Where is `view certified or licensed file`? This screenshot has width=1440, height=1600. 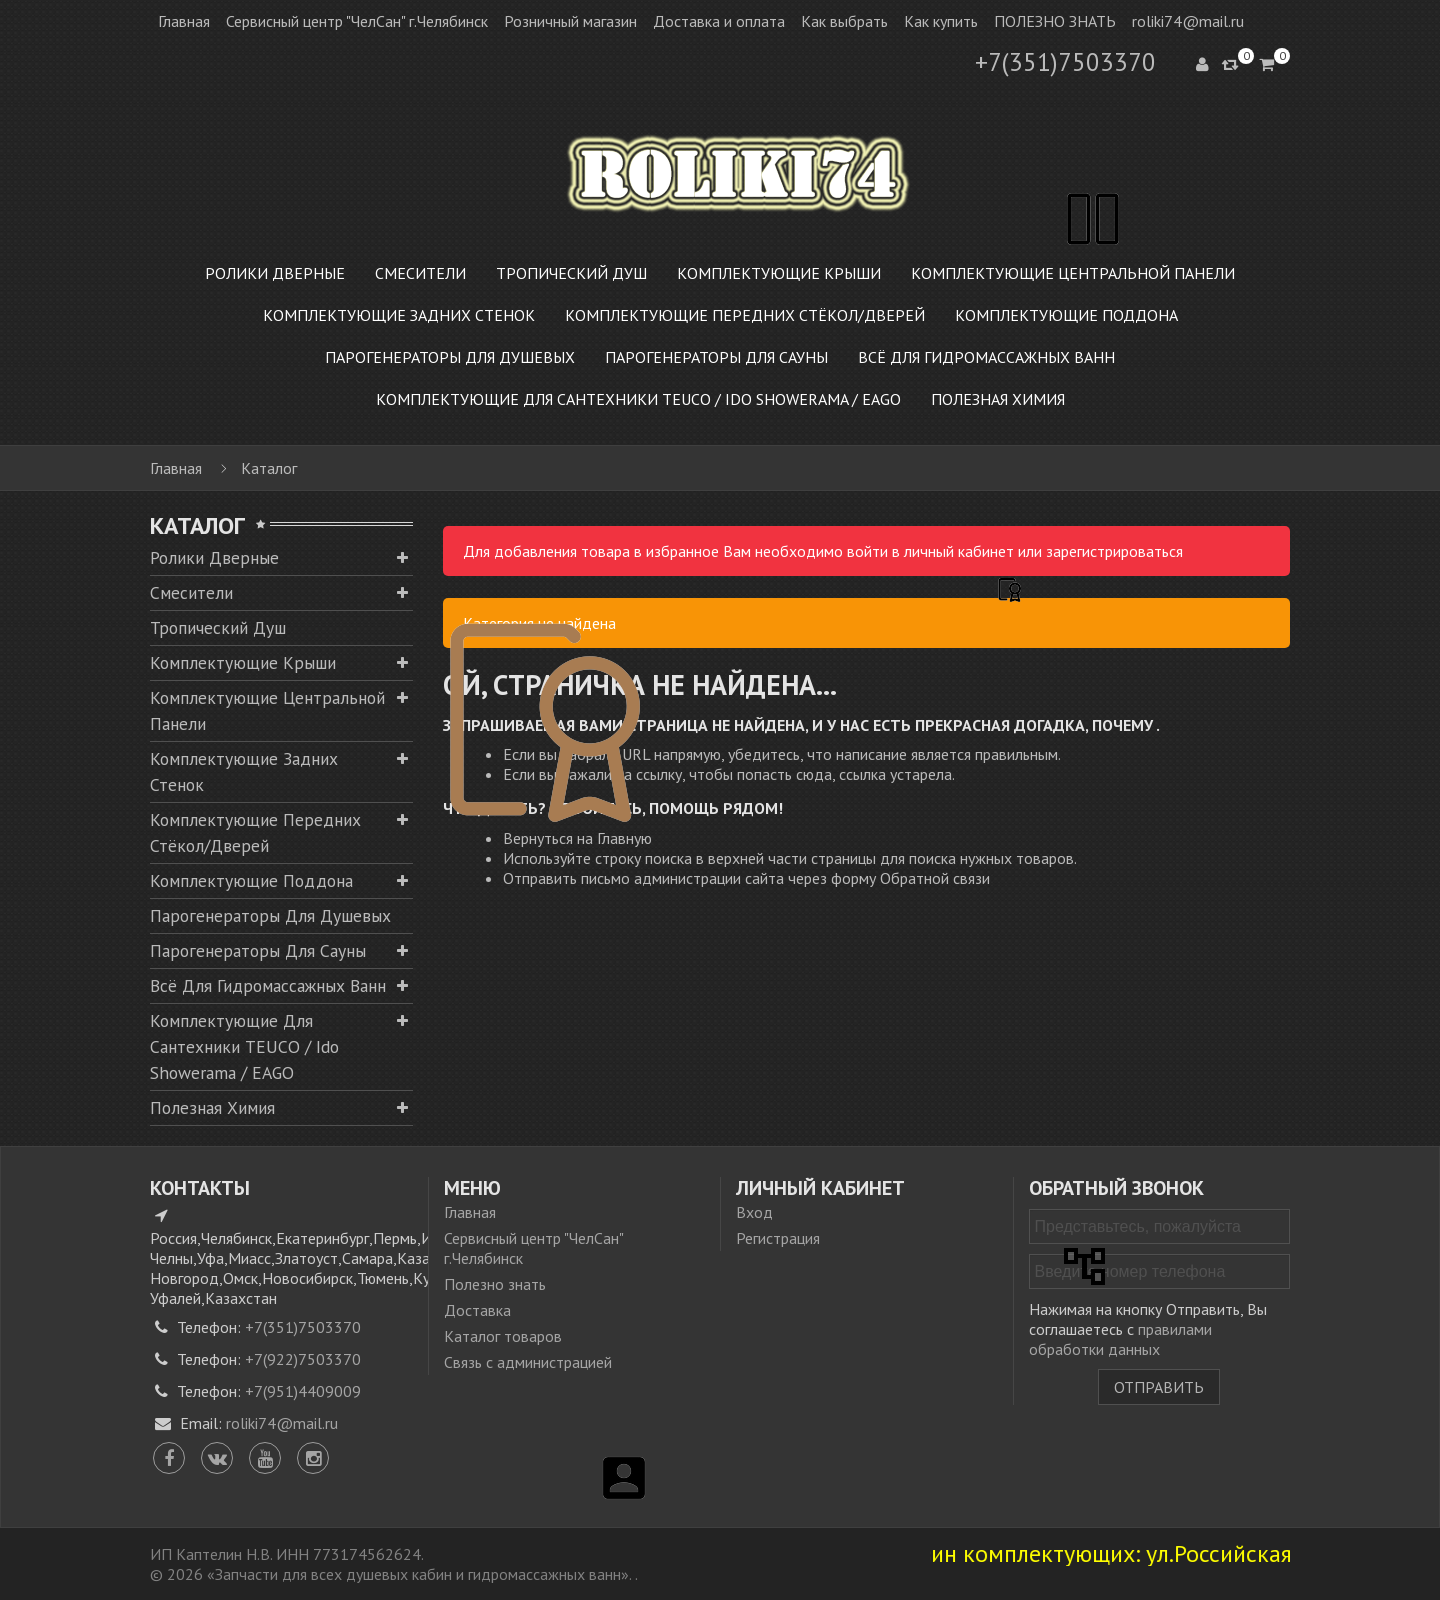 view certified or licensed file is located at coordinates (1009, 590).